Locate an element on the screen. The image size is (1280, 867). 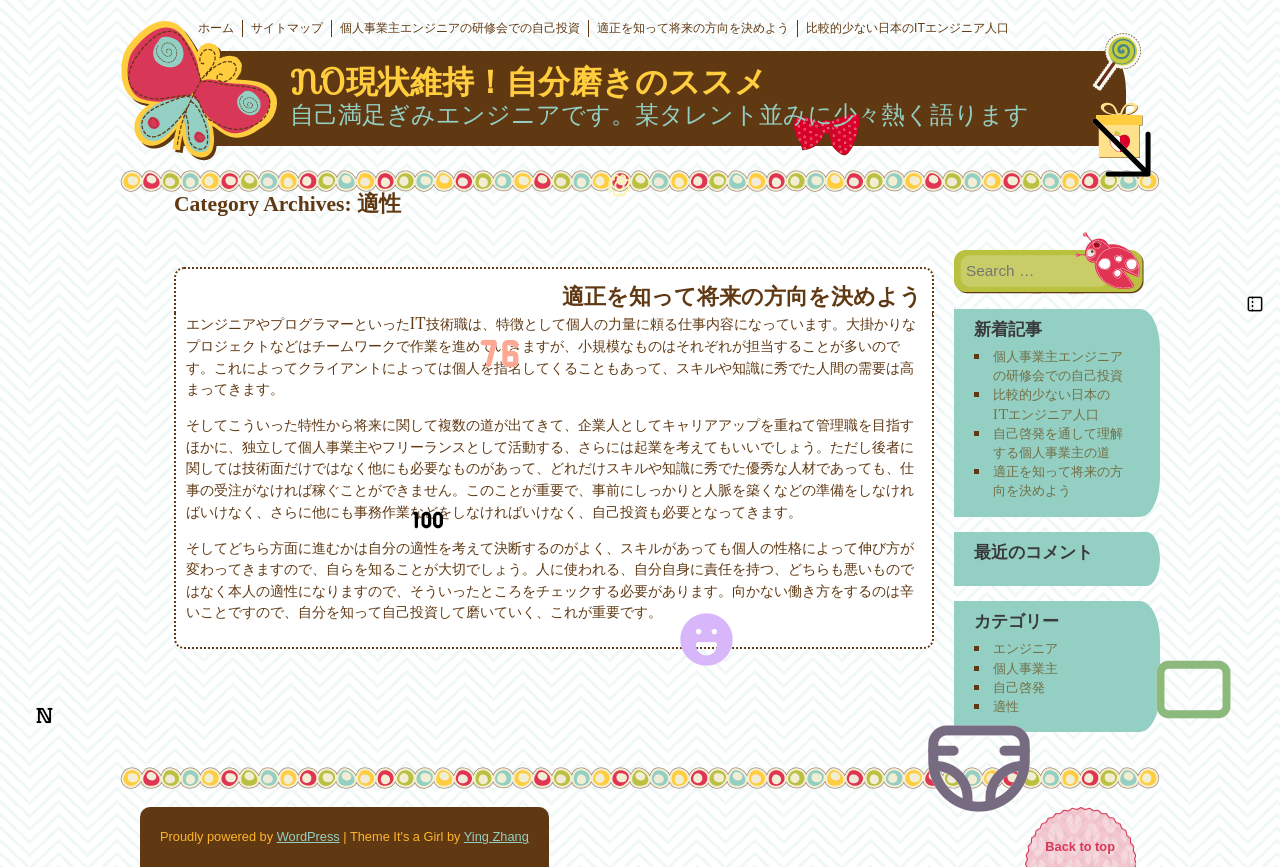
navigate to the next item diagonally is located at coordinates (1121, 147).